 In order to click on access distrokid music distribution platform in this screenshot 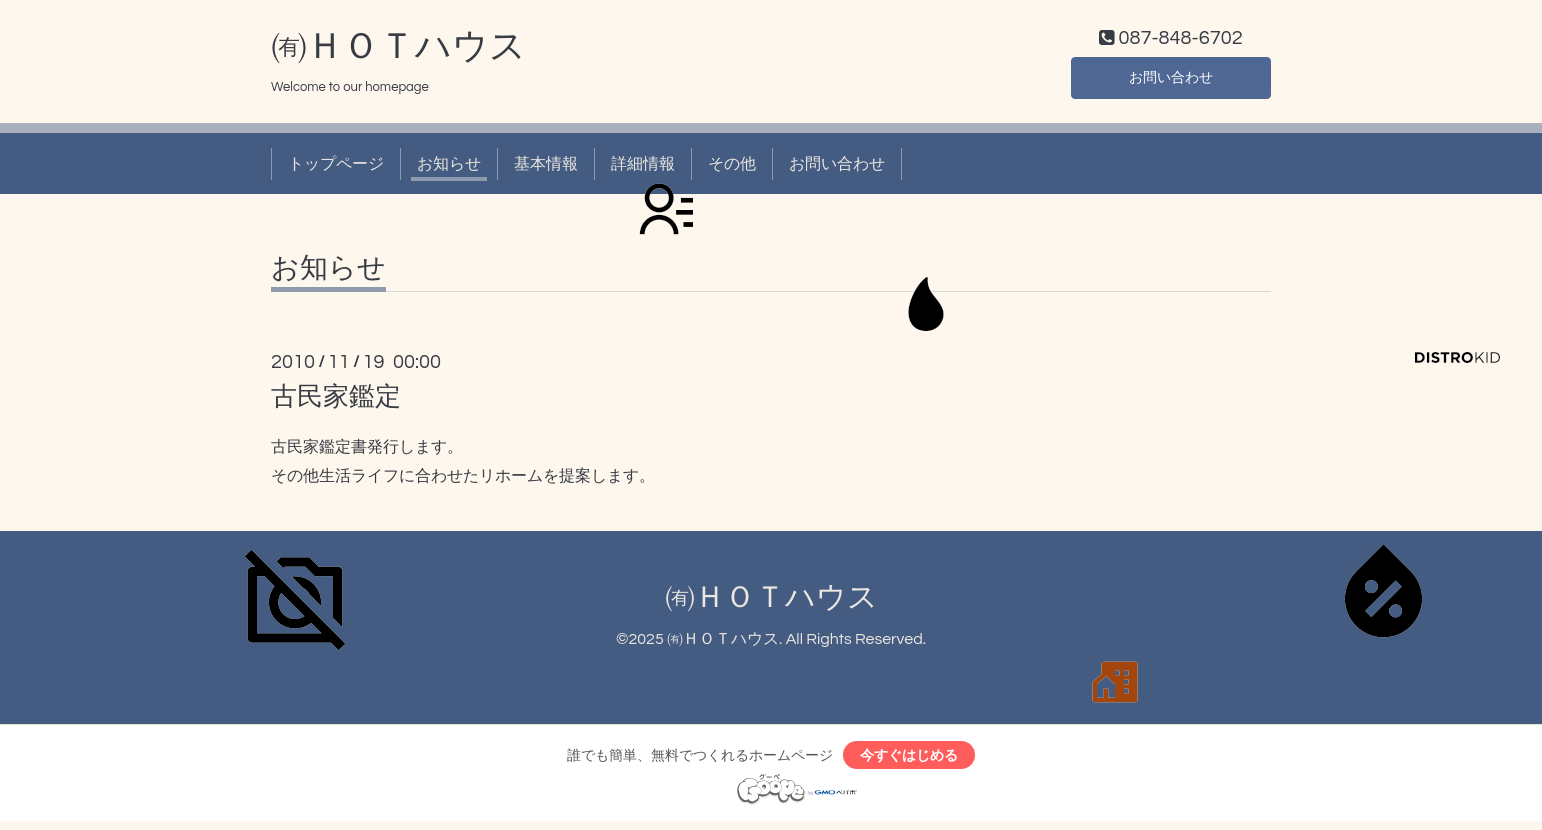, I will do `click(1457, 357)`.